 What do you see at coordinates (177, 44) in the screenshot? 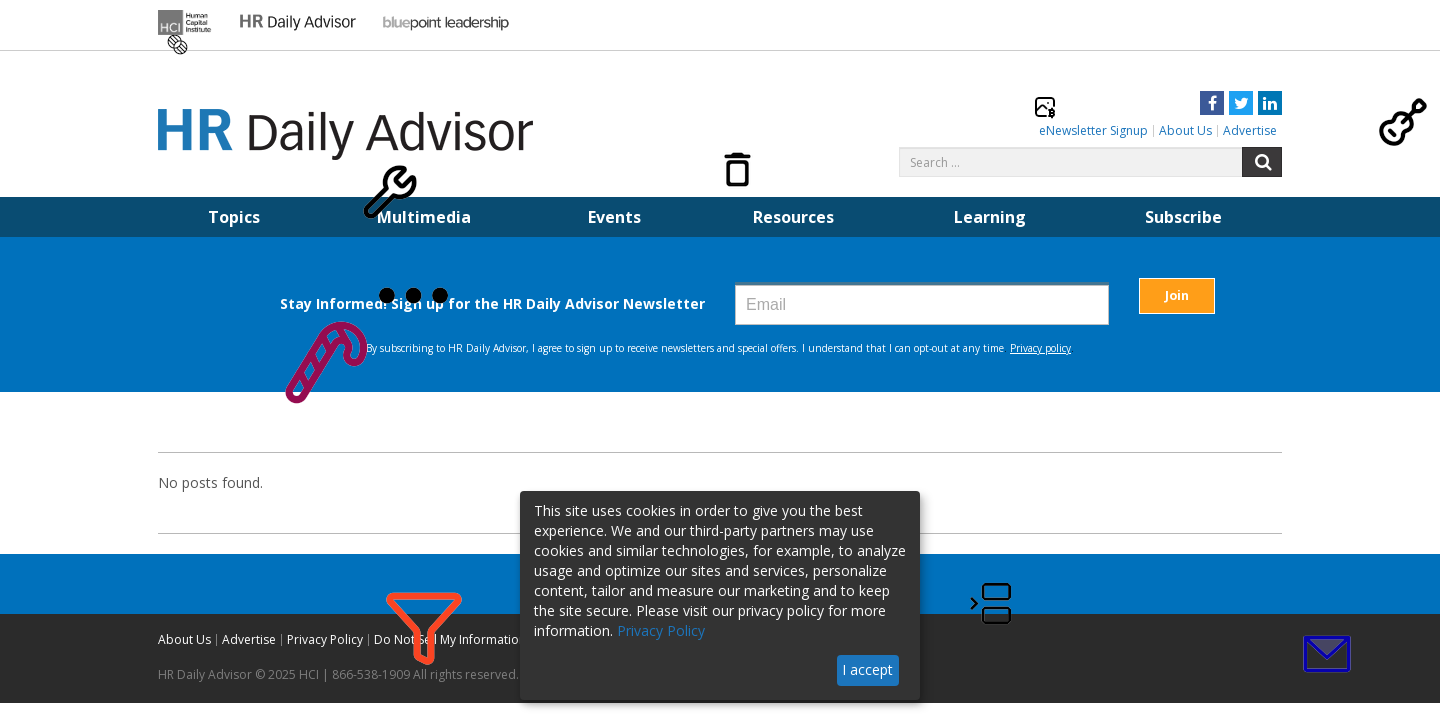
I see `exclude overlapping elements from selection` at bounding box center [177, 44].